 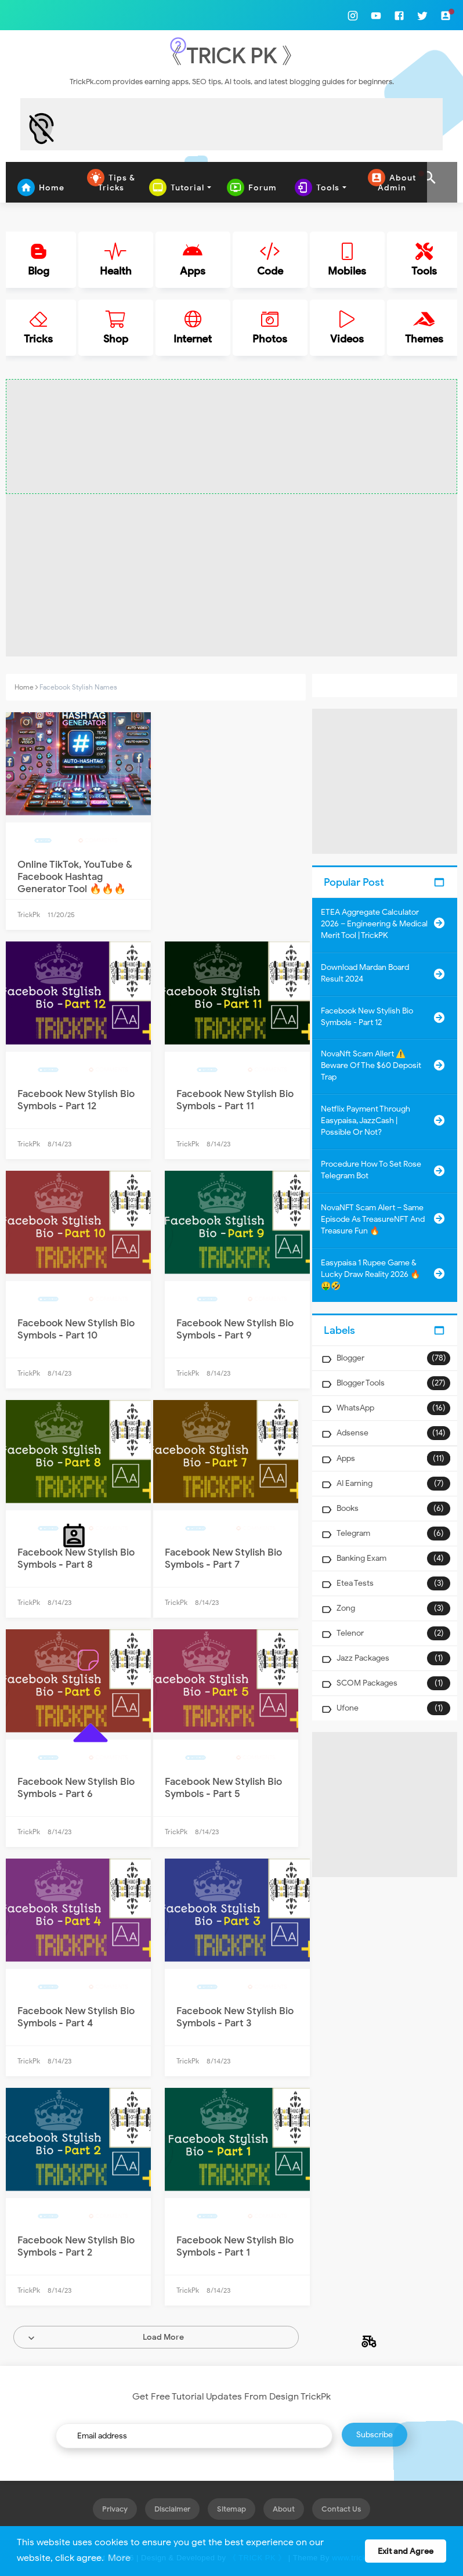 What do you see at coordinates (368, 2341) in the screenshot?
I see `access farming or agricultural features` at bounding box center [368, 2341].